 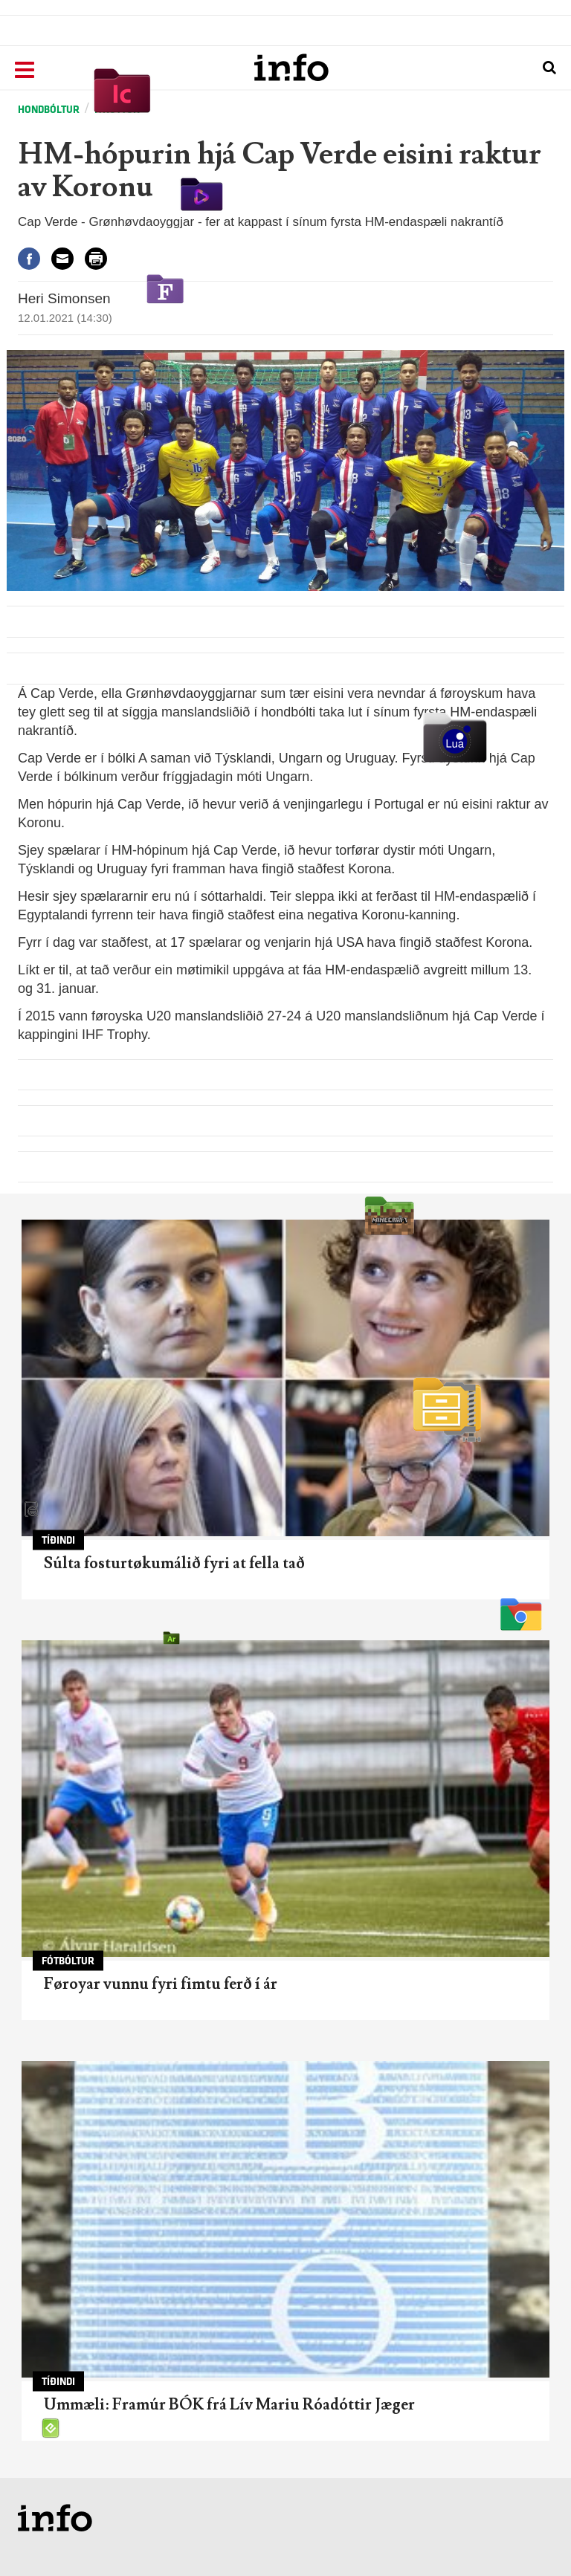 I want to click on folder containing lua scripts or projects, so click(x=454, y=739).